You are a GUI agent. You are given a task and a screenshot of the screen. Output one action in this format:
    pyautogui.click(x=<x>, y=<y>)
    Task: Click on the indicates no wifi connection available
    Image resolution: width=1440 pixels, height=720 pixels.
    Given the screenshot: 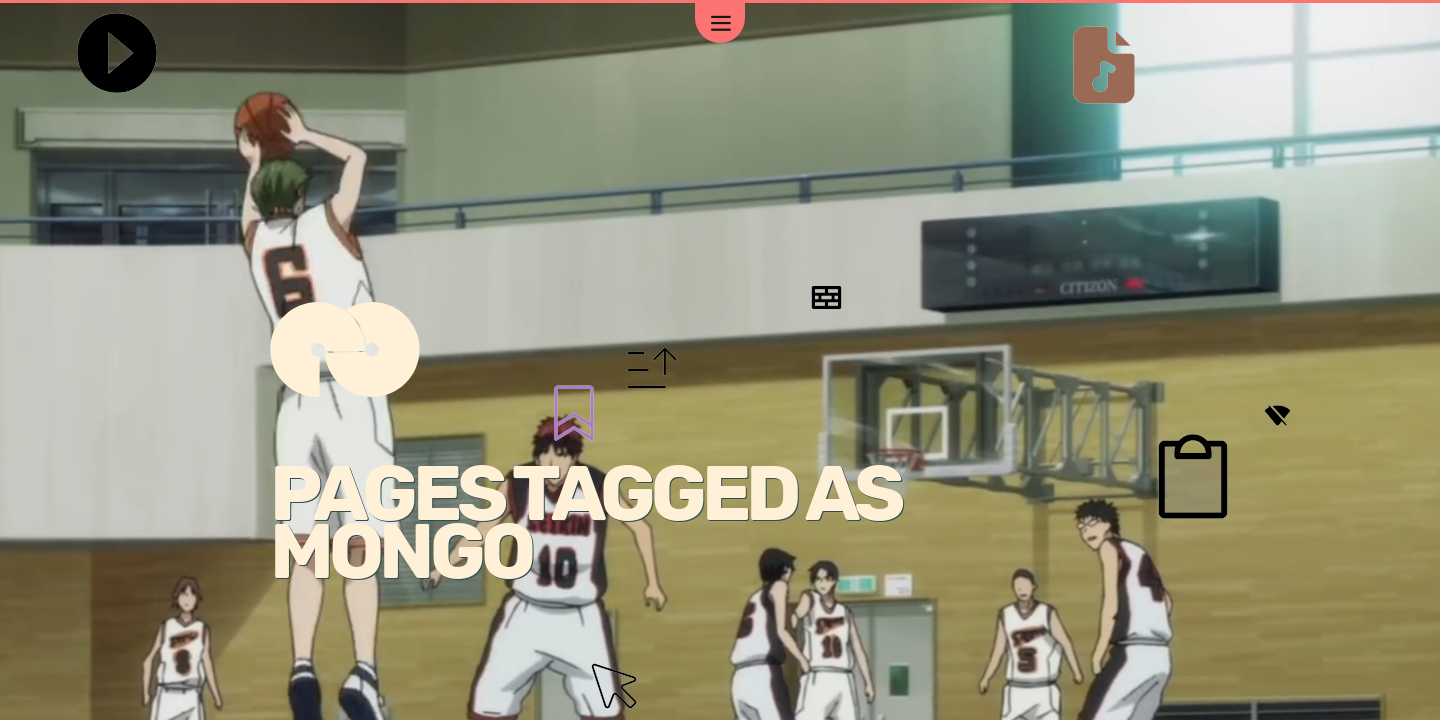 What is the action you would take?
    pyautogui.click(x=1277, y=415)
    